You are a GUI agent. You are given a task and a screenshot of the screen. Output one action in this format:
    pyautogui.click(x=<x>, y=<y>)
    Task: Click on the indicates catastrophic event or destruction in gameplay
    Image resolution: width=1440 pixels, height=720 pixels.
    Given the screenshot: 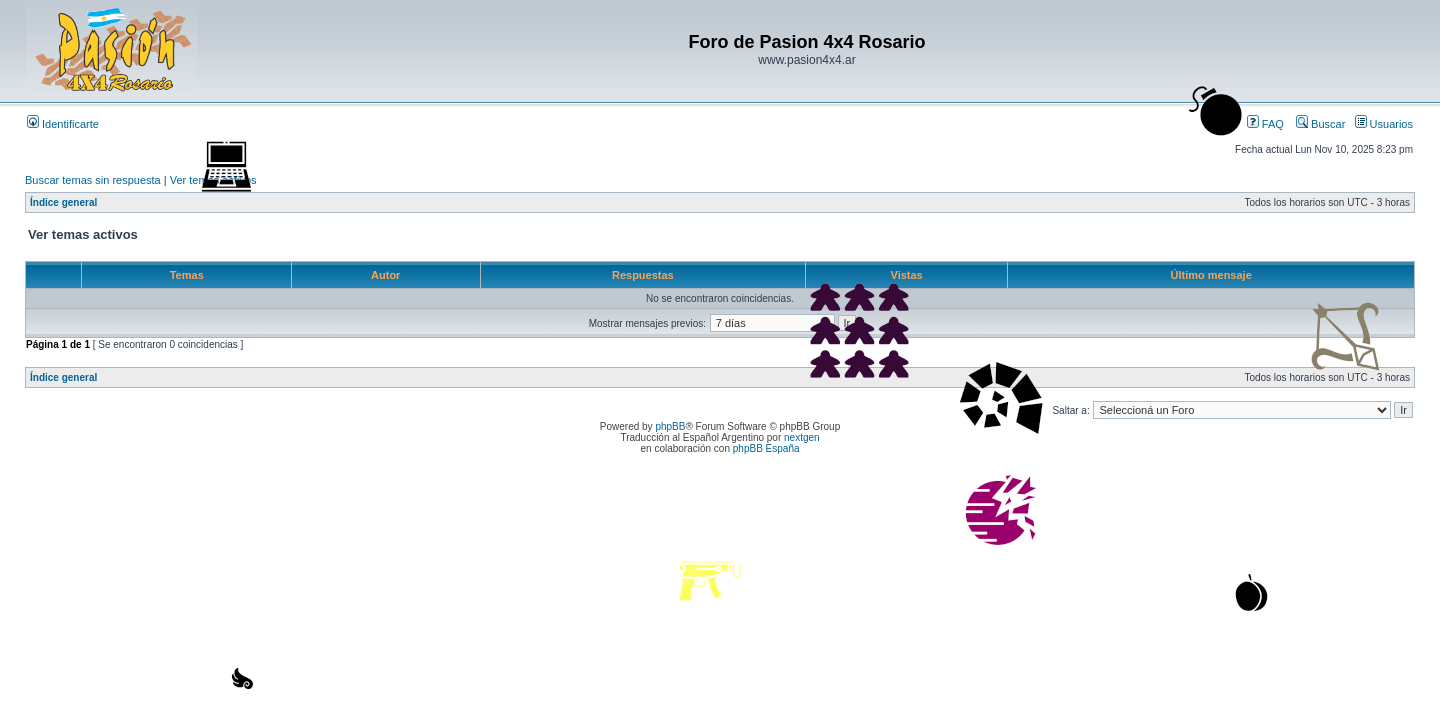 What is the action you would take?
    pyautogui.click(x=1001, y=510)
    